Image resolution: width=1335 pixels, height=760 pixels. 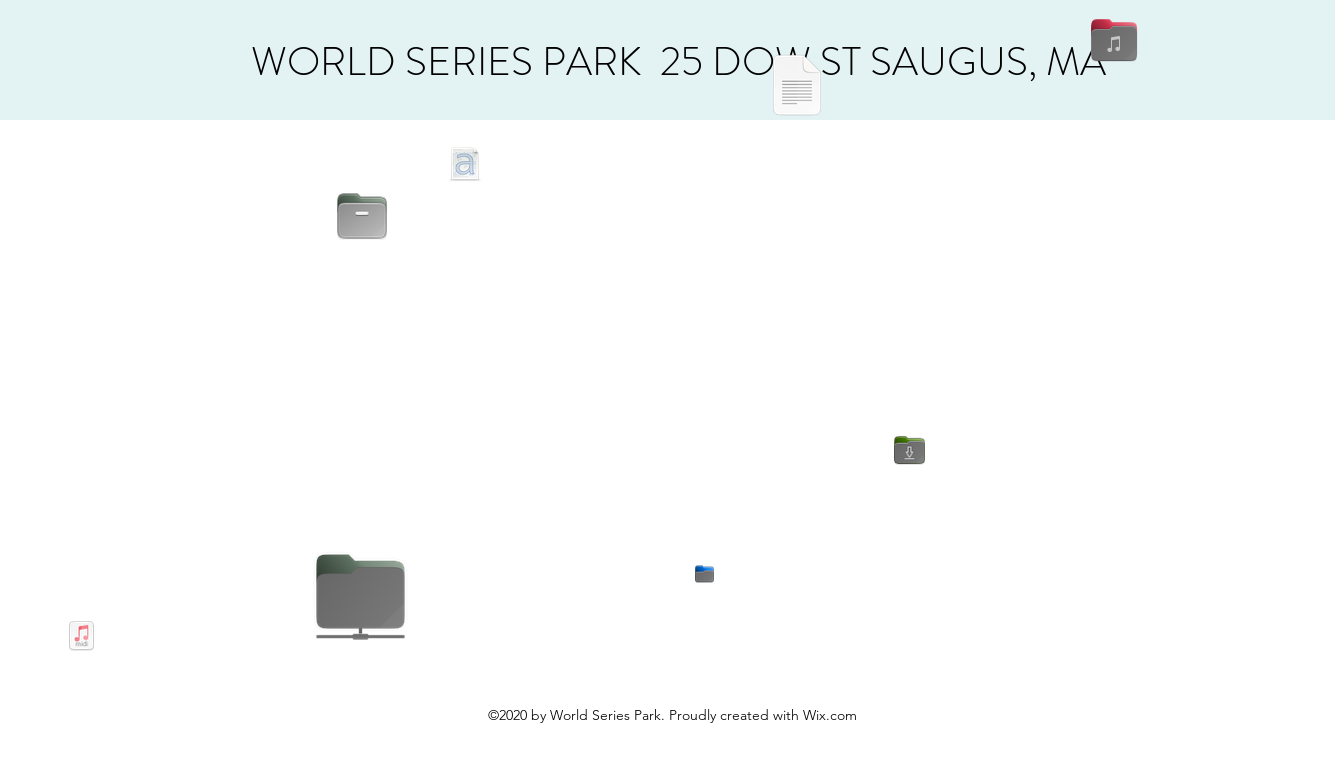 I want to click on open a text document, so click(x=797, y=85).